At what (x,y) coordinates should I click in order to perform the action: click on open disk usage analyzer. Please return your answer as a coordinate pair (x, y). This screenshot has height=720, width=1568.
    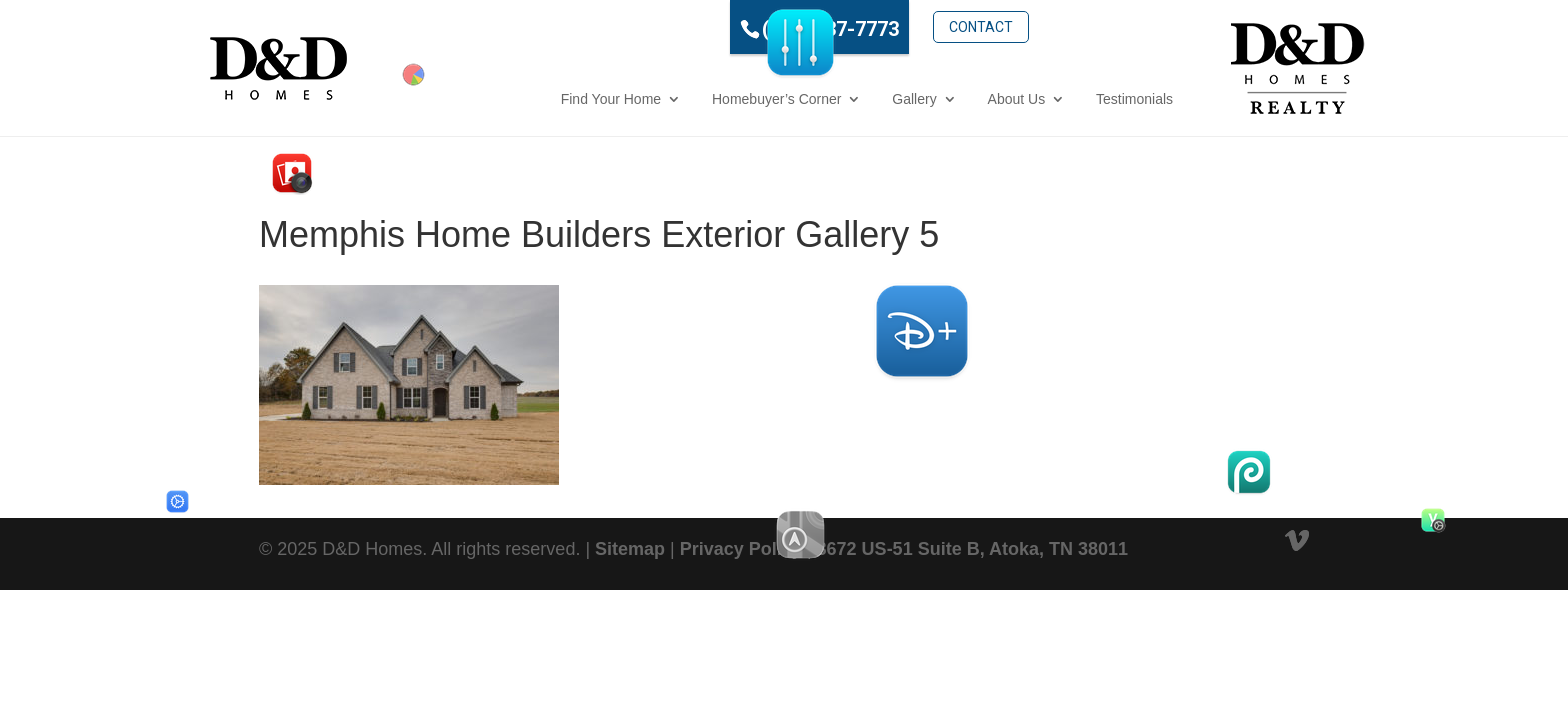
    Looking at the image, I should click on (413, 74).